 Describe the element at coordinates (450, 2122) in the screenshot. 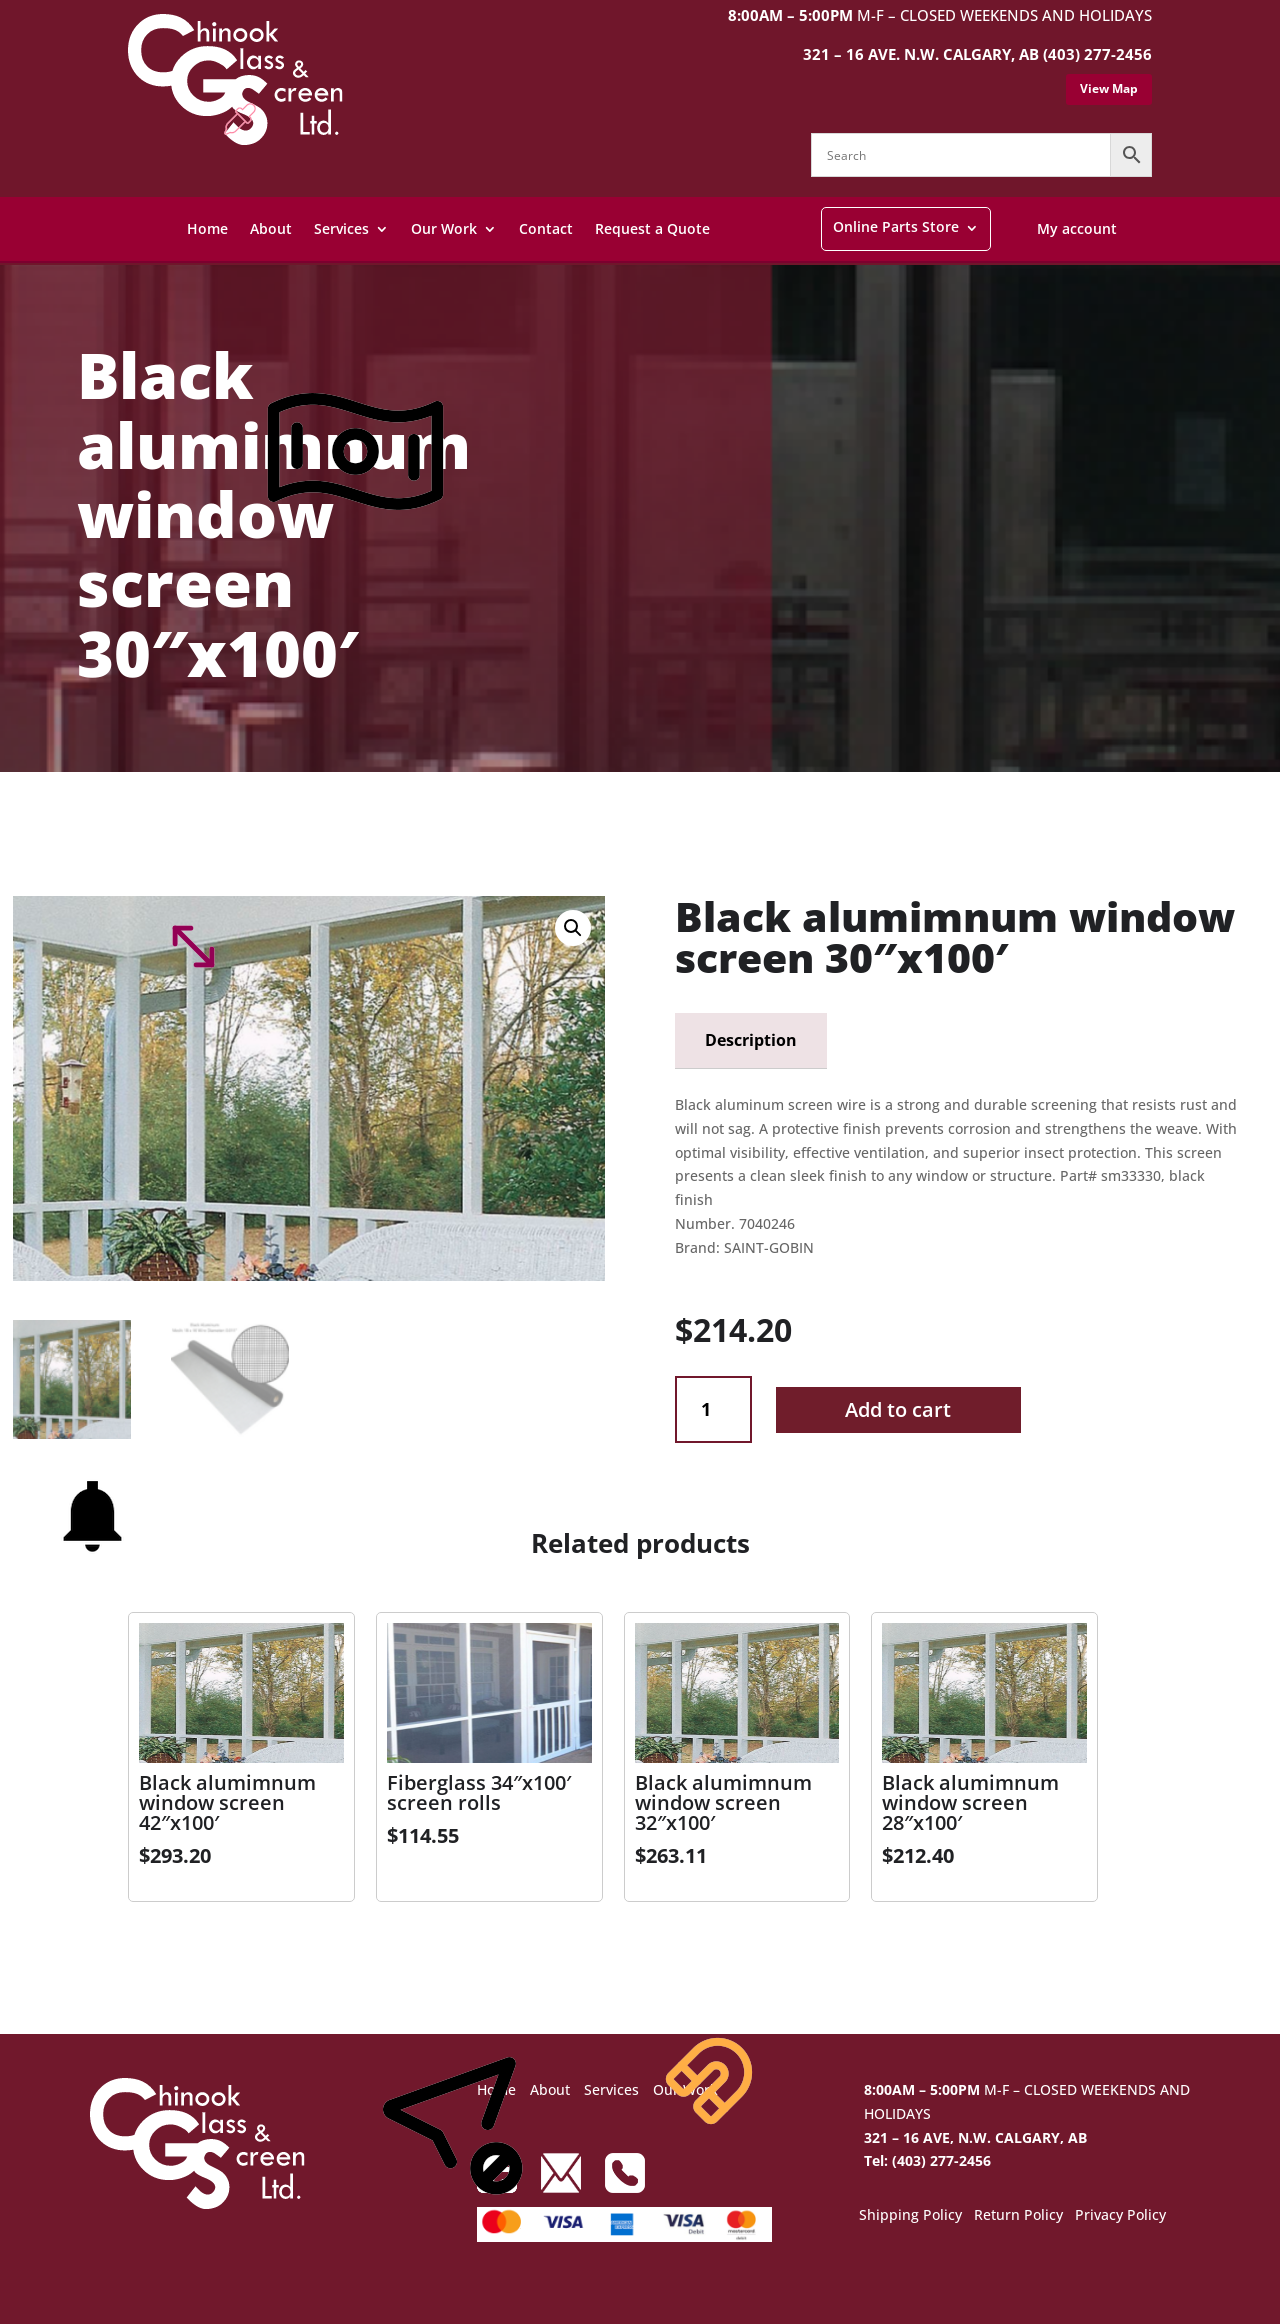

I see `disable location sharing` at that location.